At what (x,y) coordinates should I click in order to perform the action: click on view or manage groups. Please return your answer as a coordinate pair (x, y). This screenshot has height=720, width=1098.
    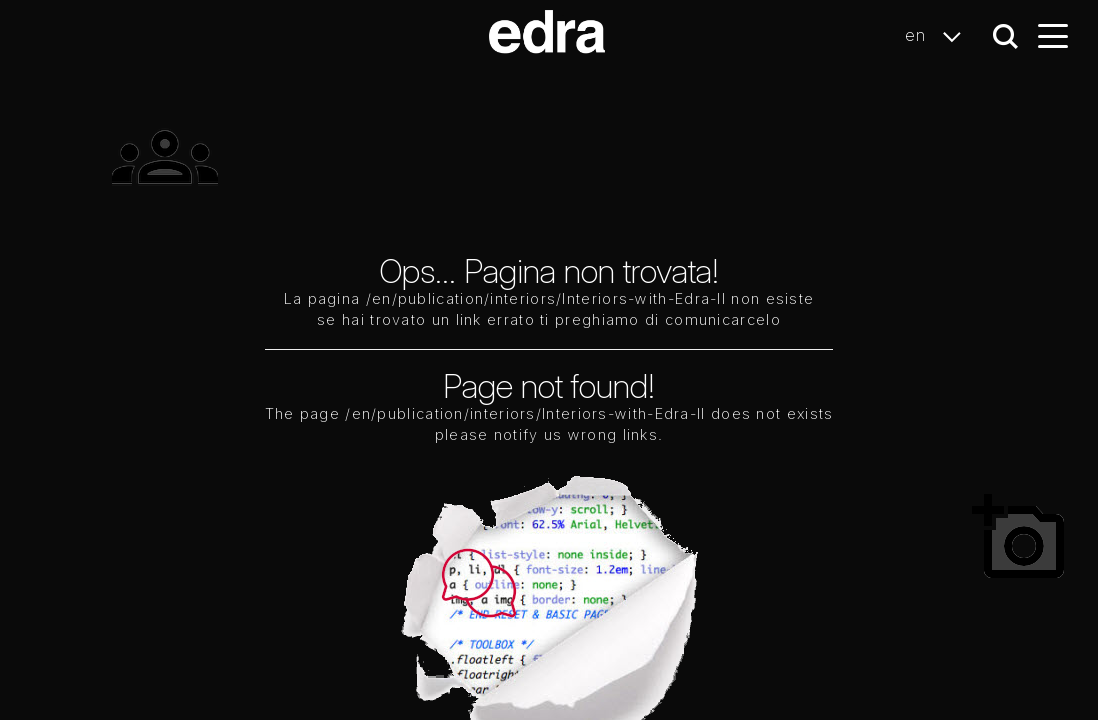
    Looking at the image, I should click on (165, 157).